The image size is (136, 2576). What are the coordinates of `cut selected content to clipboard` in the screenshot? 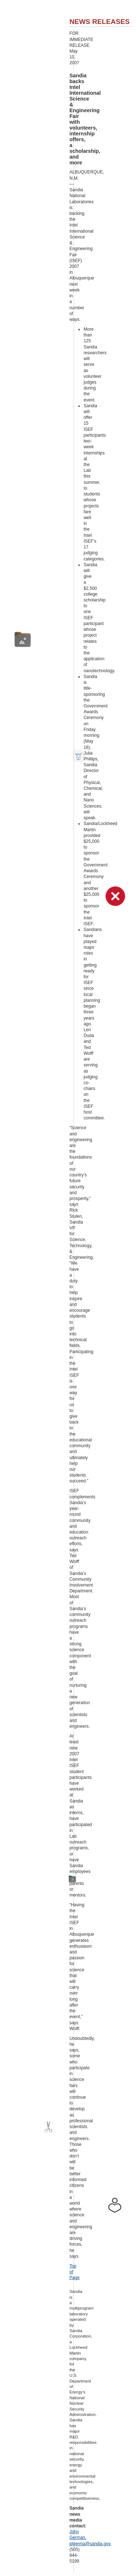 It's located at (48, 2127).